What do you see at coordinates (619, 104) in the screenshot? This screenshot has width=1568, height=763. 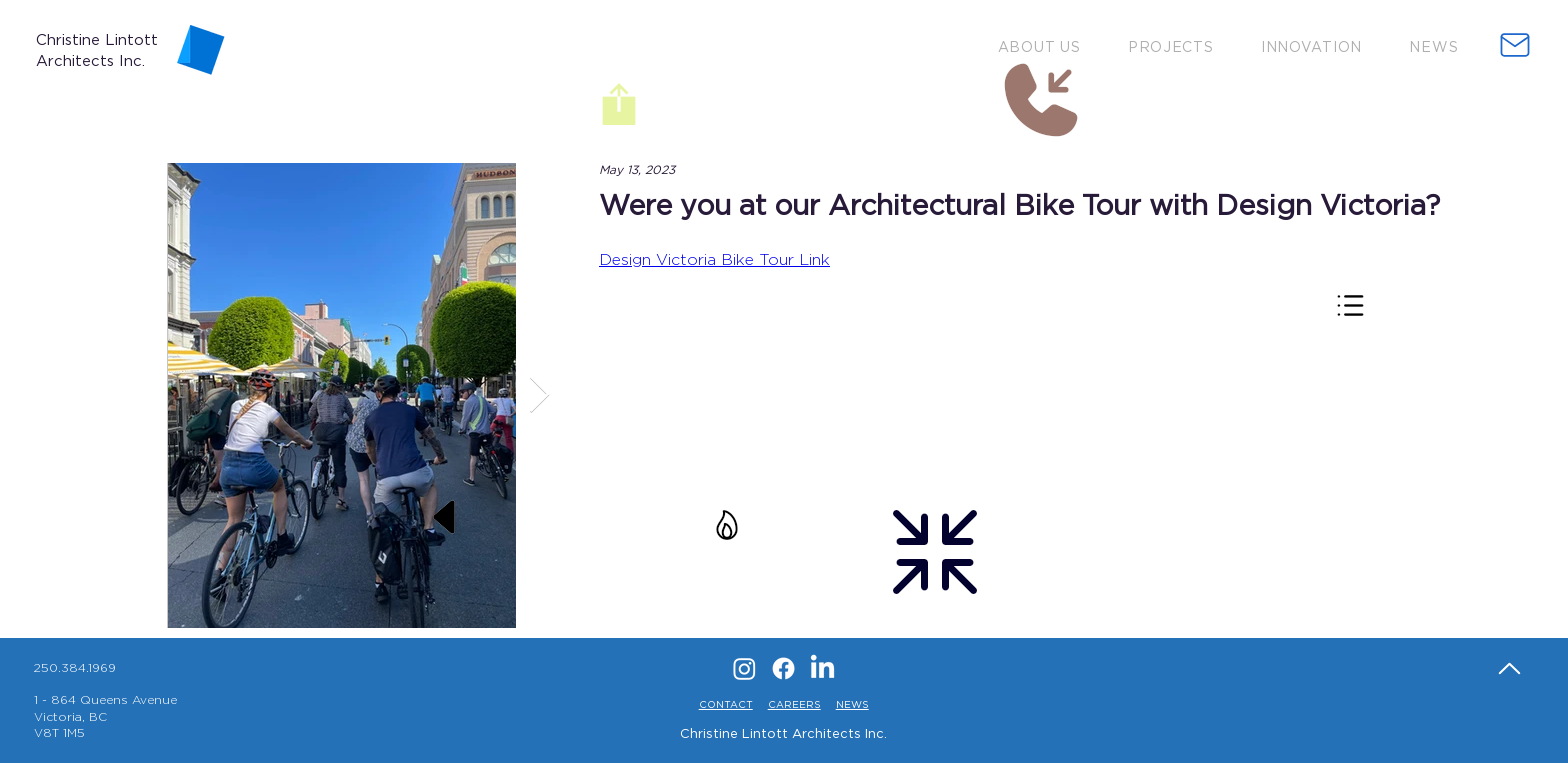 I see `share this content` at bounding box center [619, 104].